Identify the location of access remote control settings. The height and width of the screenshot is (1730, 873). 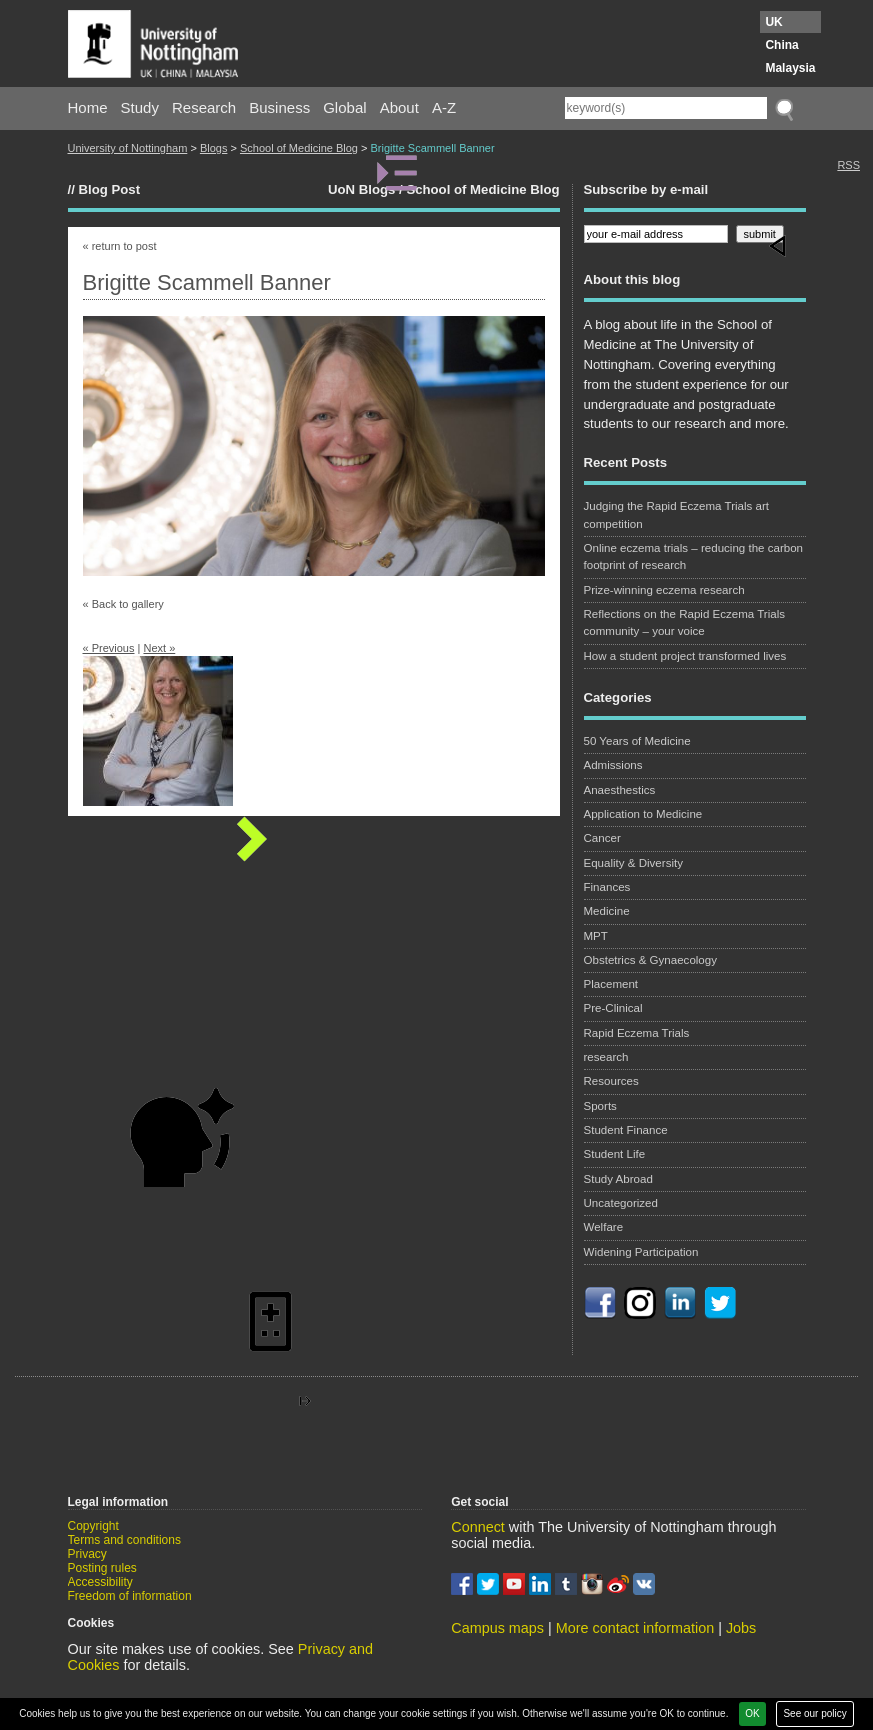
(270, 1321).